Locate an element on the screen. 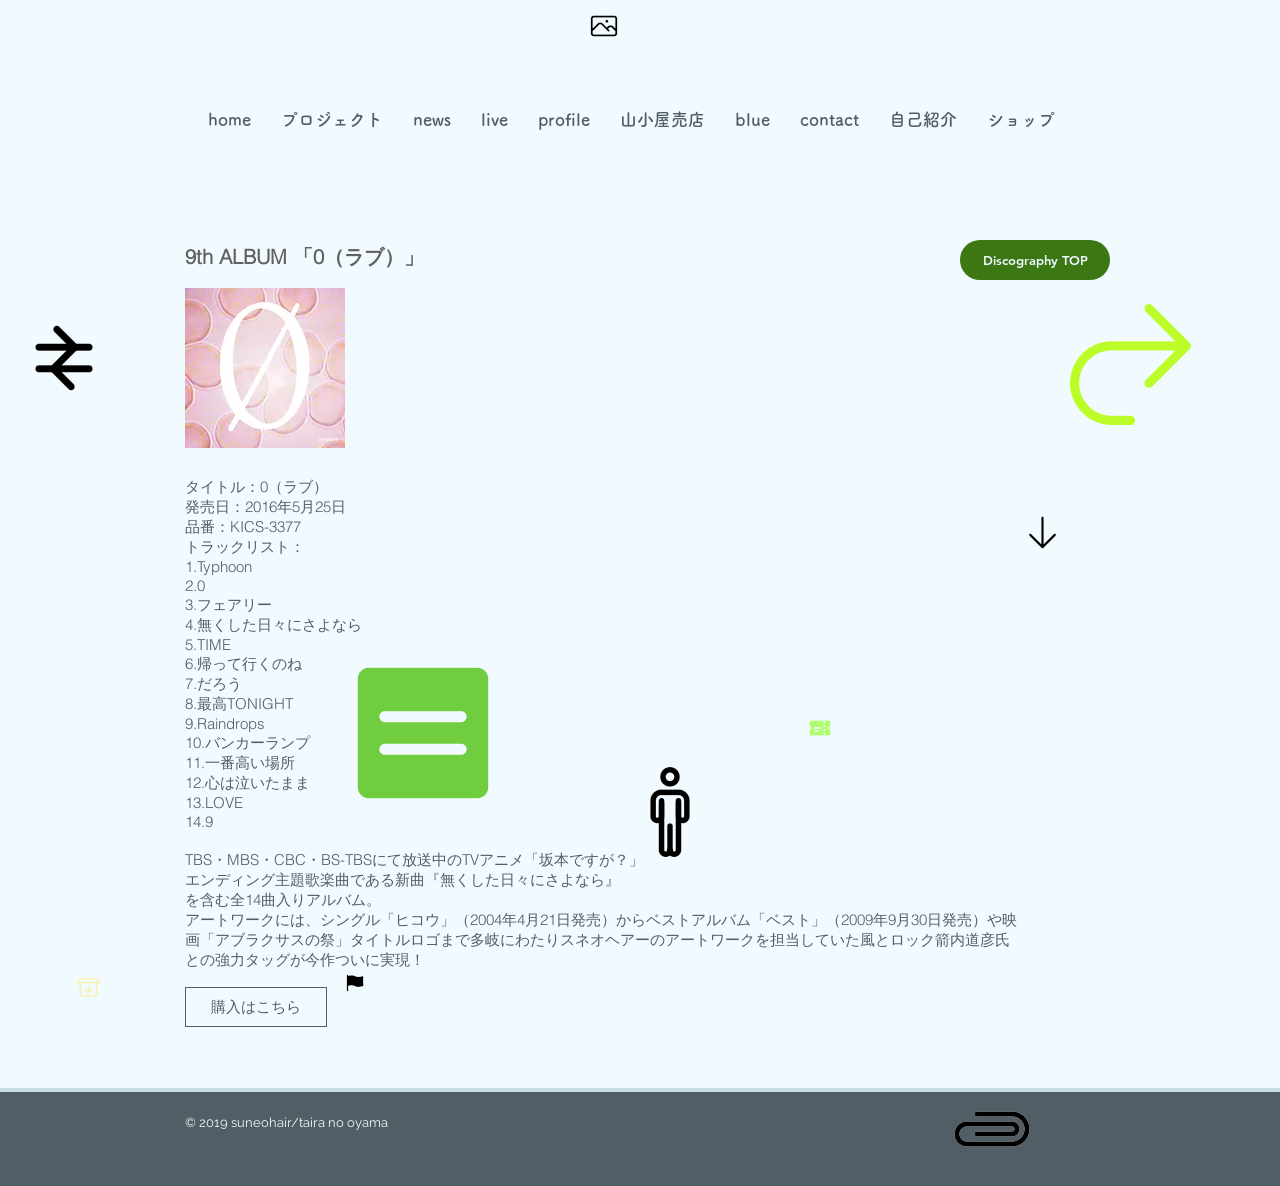 The height and width of the screenshot is (1186, 1280). archive or move item to storage is located at coordinates (88, 987).